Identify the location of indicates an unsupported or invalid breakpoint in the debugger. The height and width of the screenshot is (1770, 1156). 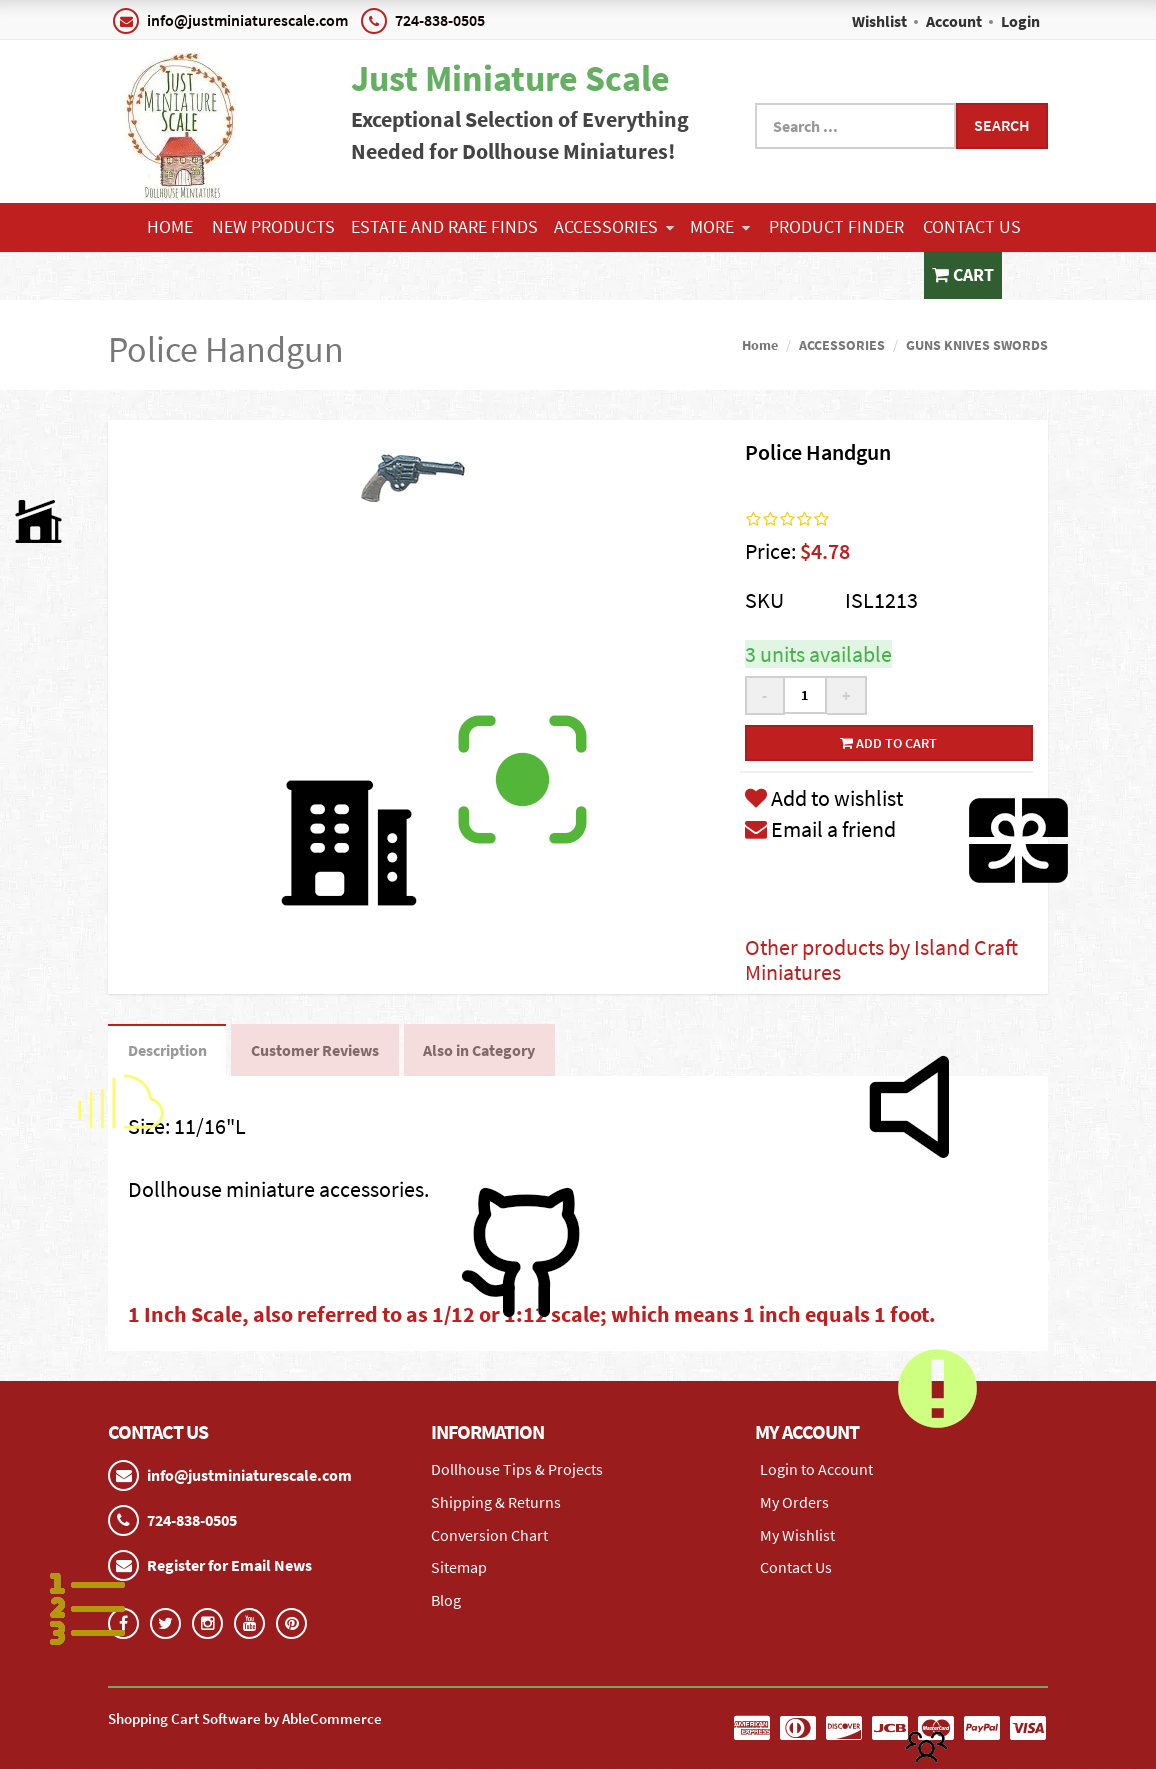
(937, 1388).